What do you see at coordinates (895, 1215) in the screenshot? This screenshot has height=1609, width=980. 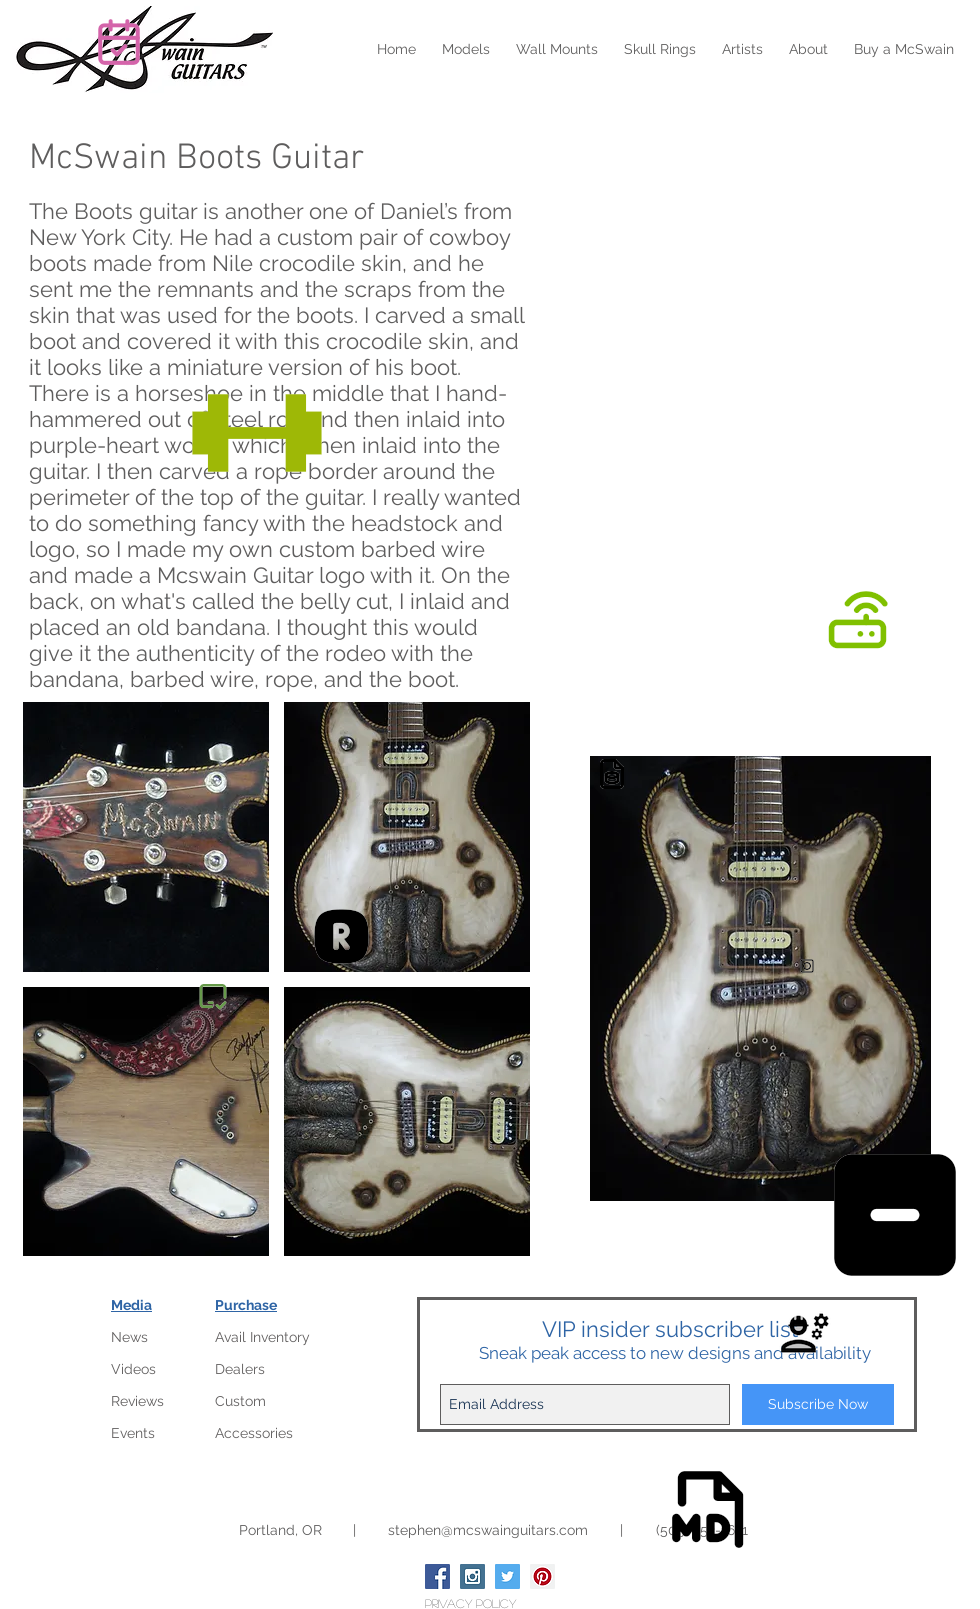 I see `remove an item from a list` at bounding box center [895, 1215].